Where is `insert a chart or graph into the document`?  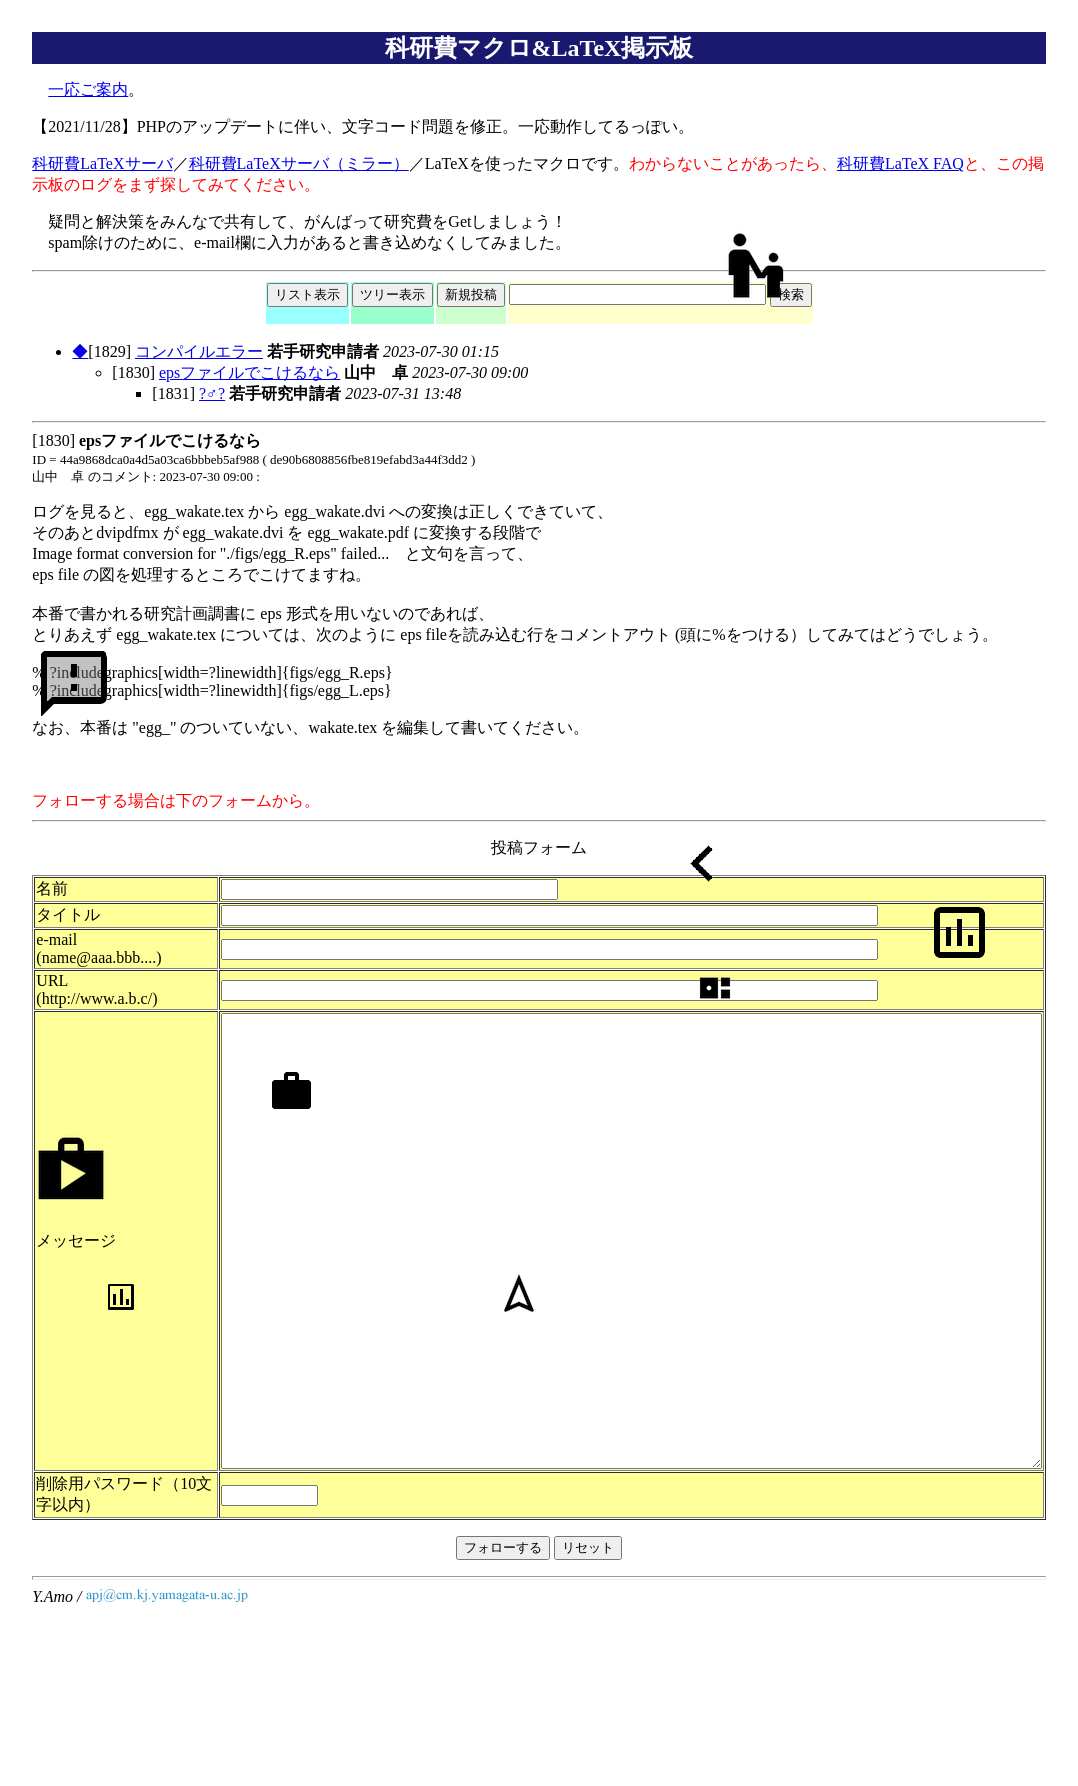
insert a chart or graph into the document is located at coordinates (121, 1297).